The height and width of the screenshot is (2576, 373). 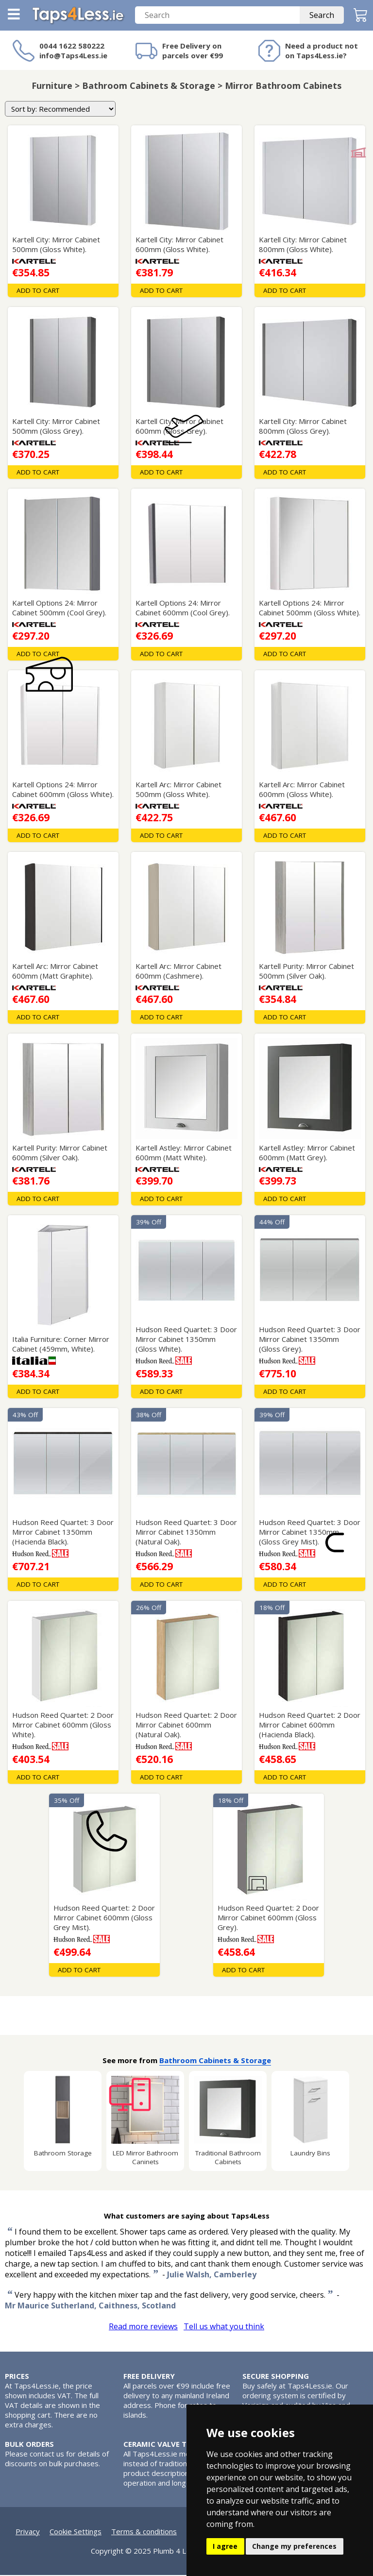 What do you see at coordinates (49, 677) in the screenshot?
I see `cheese or dairy category in a food app` at bounding box center [49, 677].